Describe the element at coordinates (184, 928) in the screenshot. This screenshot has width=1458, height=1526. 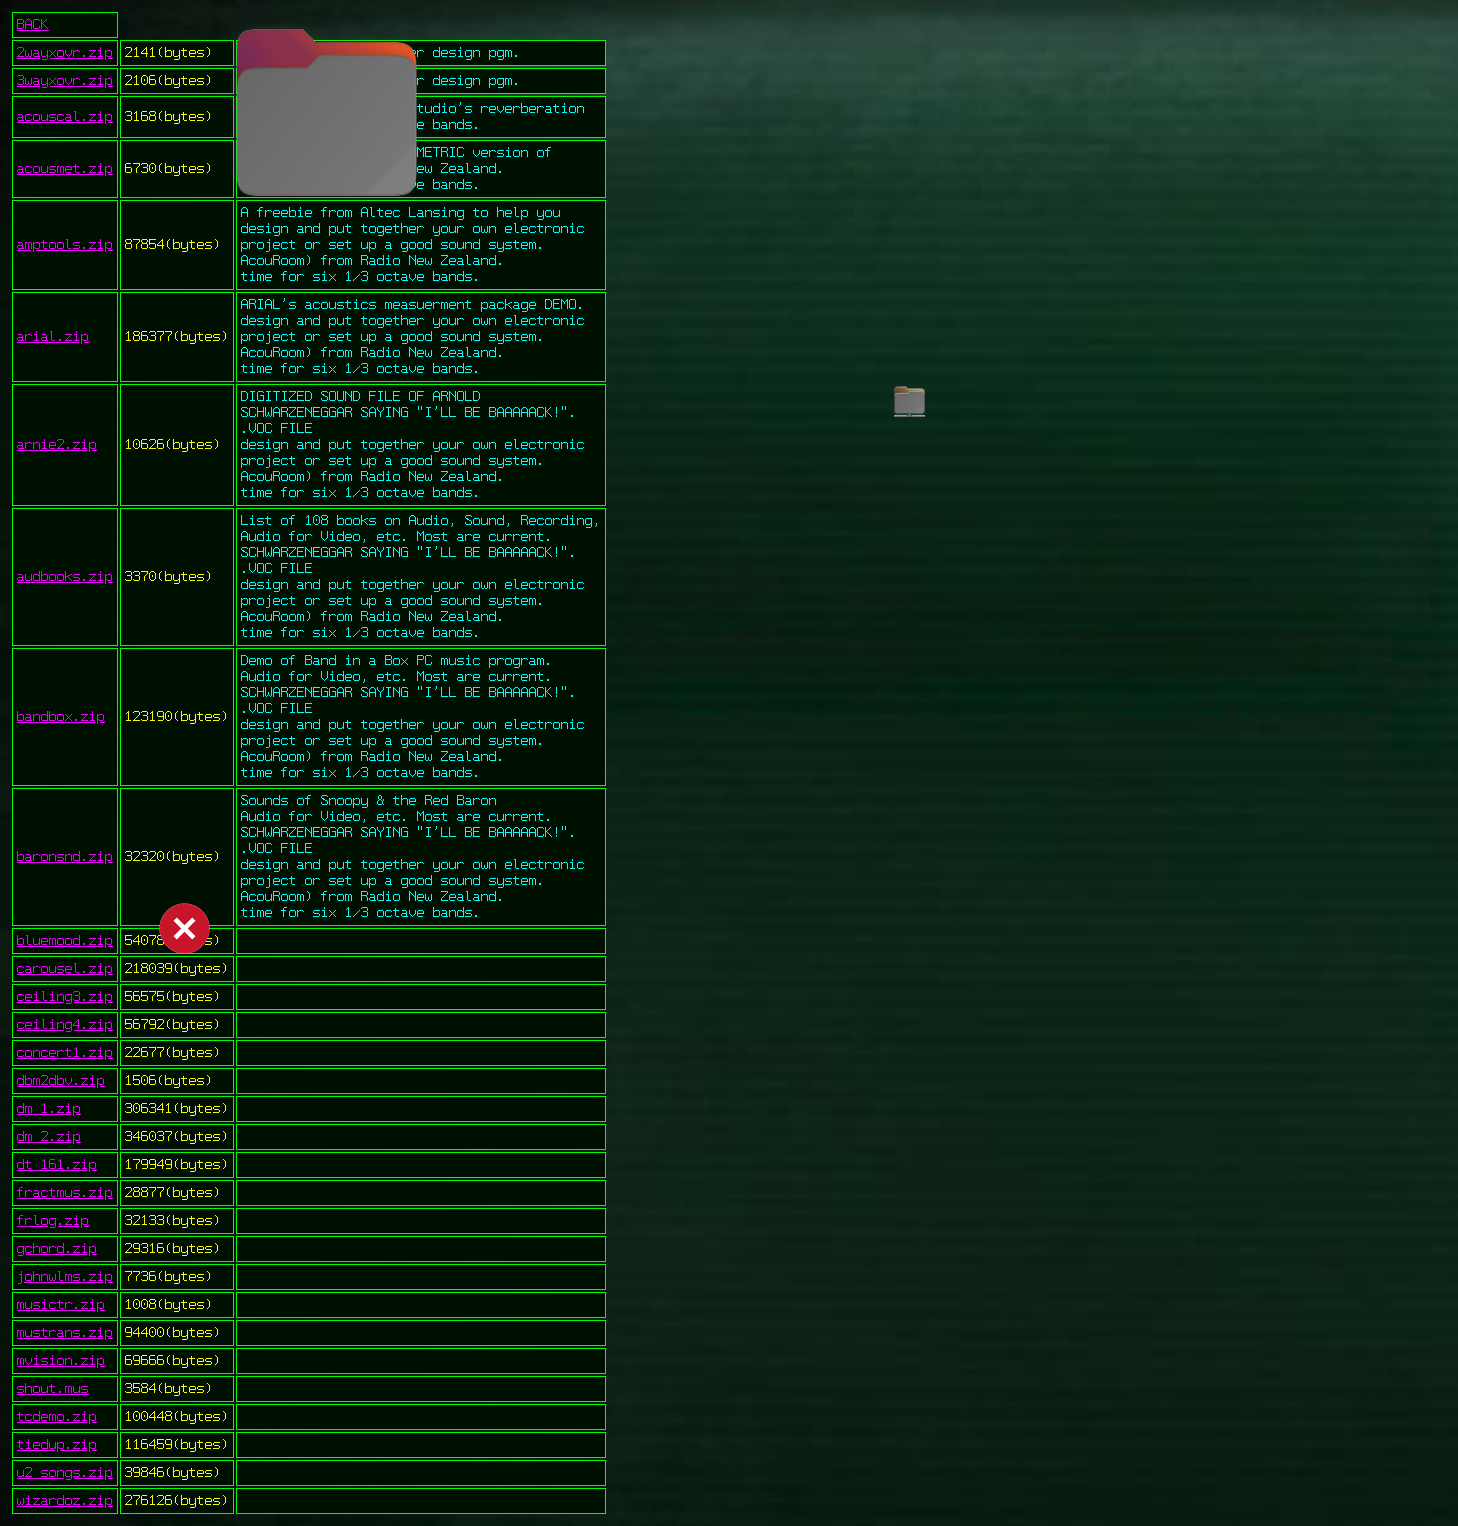
I see `close or exit the application` at that location.